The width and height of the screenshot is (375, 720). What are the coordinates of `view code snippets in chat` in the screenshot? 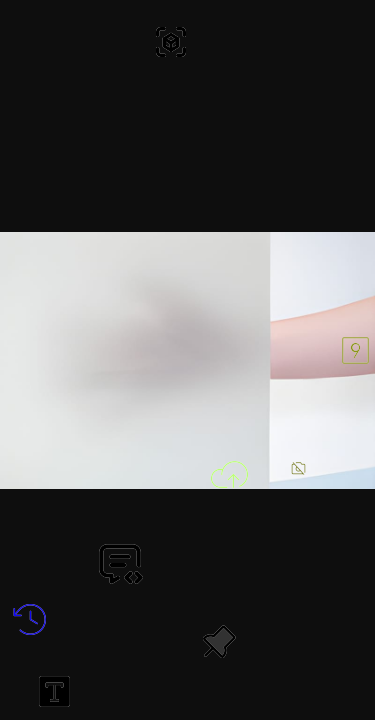 It's located at (120, 563).